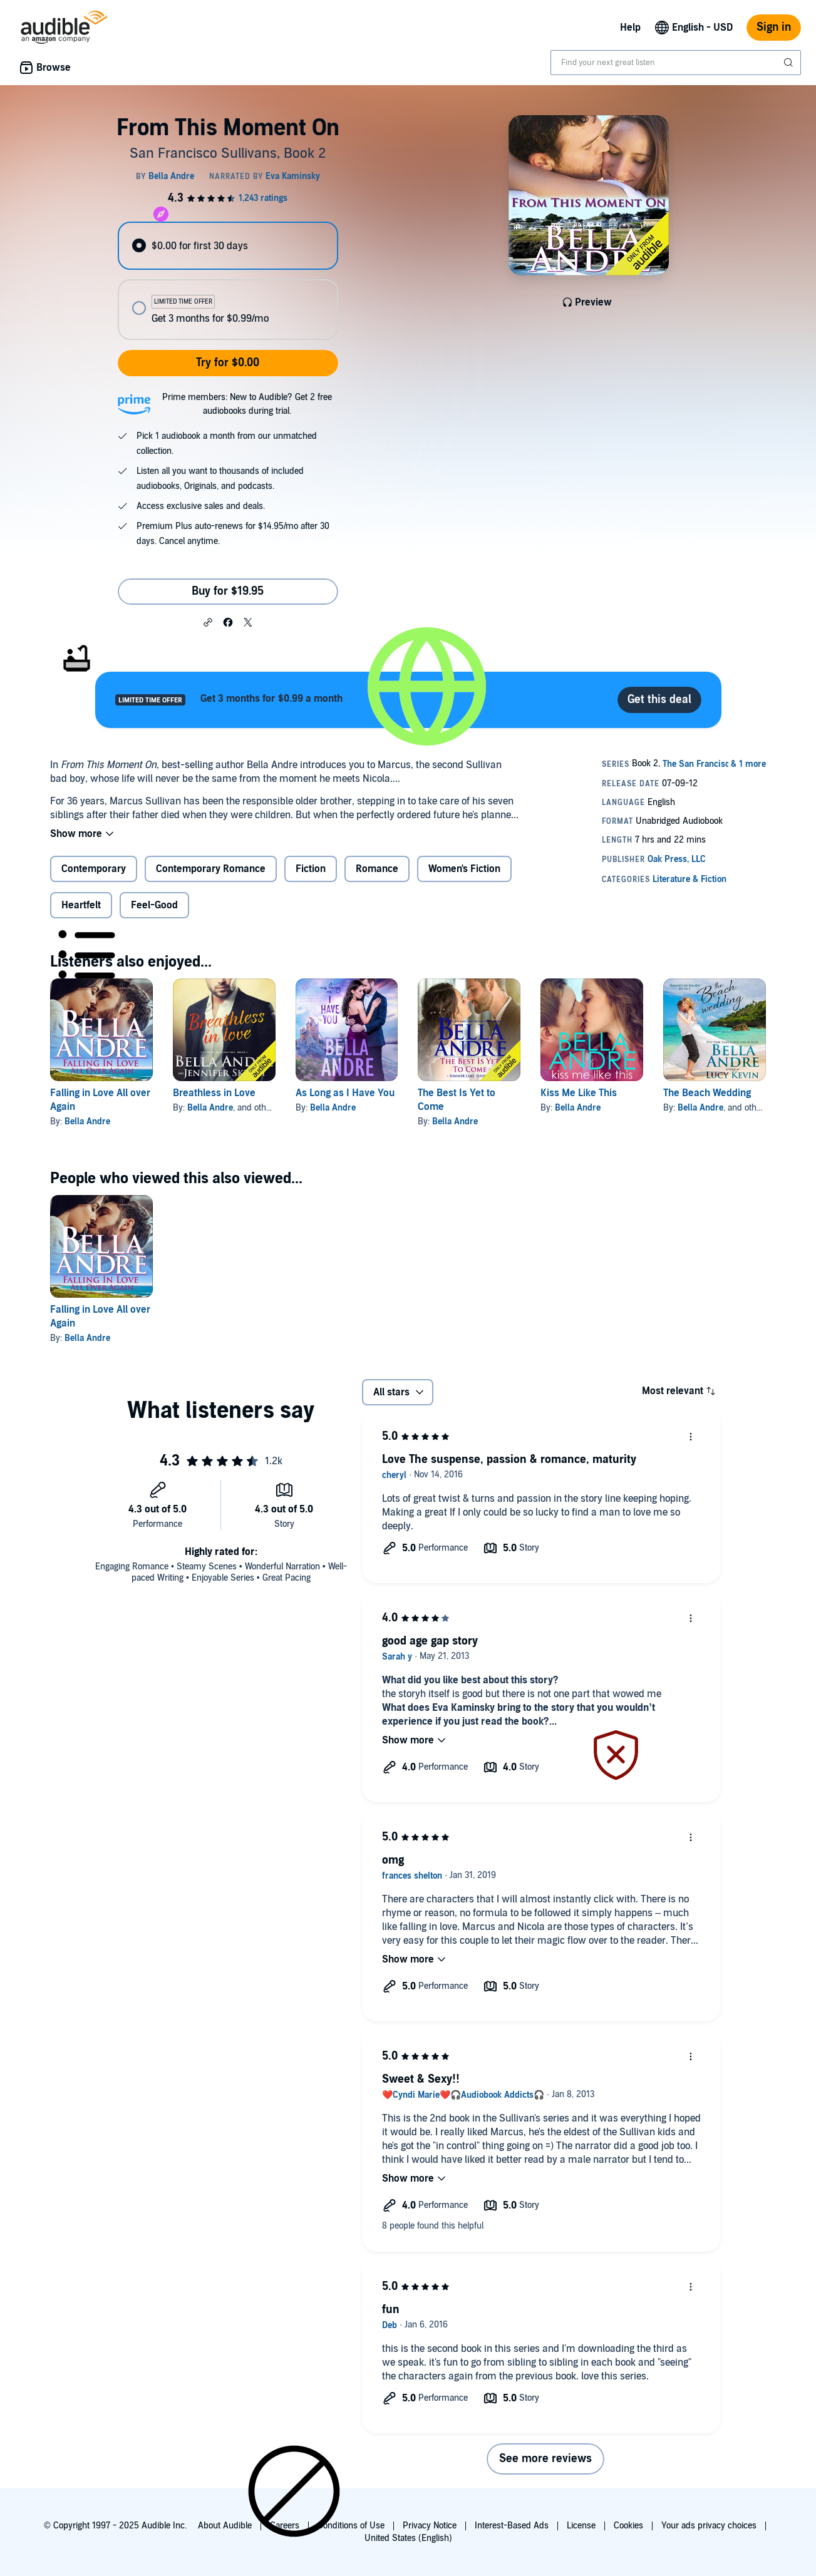 This screenshot has height=2576, width=816. What do you see at coordinates (161, 214) in the screenshot?
I see `access navigation or direction features` at bounding box center [161, 214].